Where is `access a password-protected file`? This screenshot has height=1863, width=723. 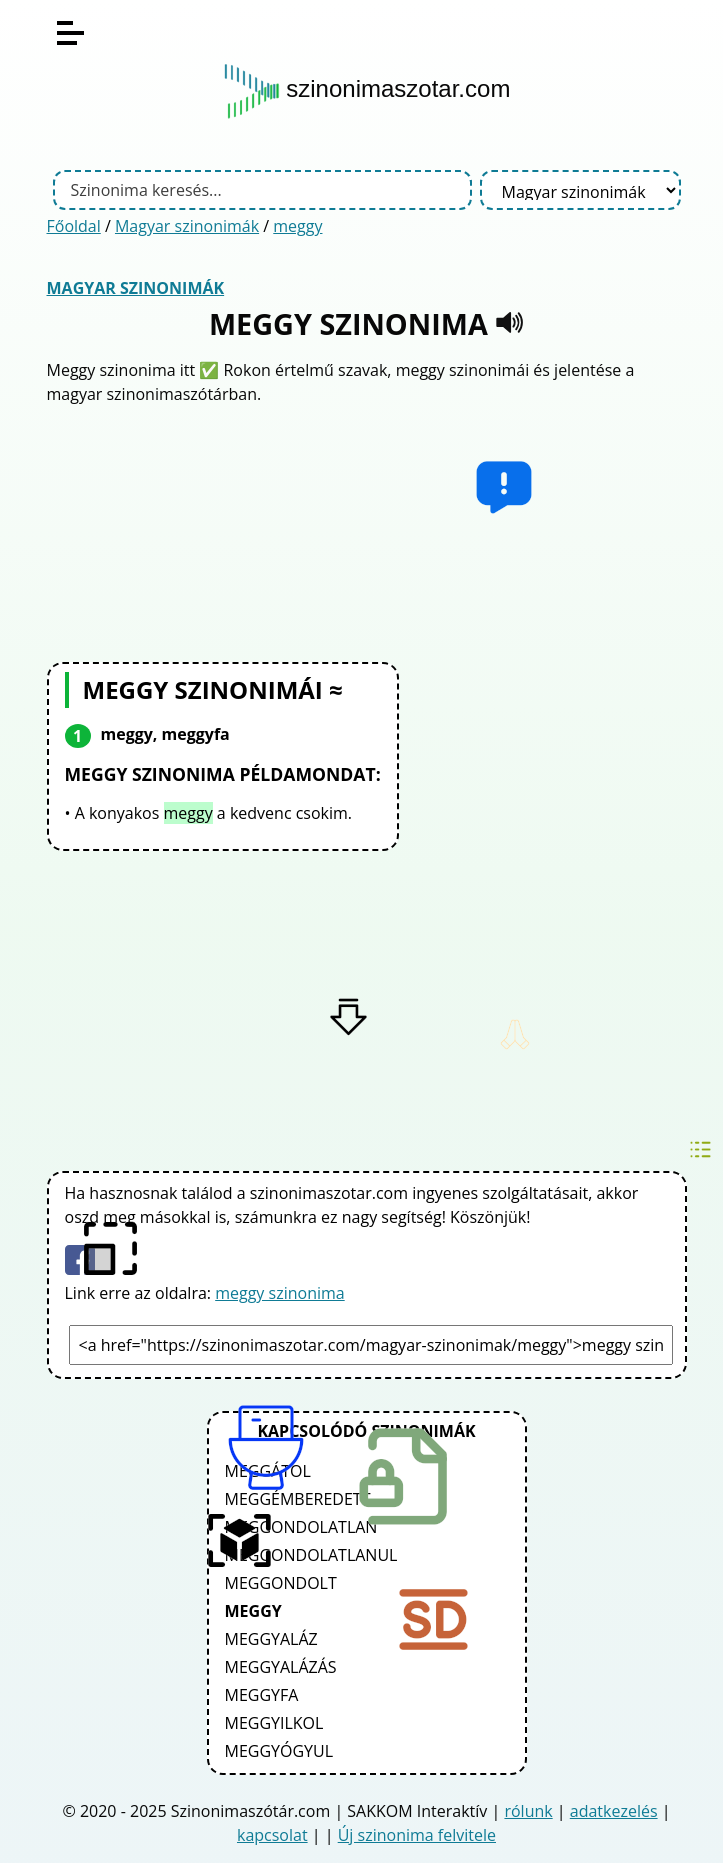
access a password-protected file is located at coordinates (407, 1476).